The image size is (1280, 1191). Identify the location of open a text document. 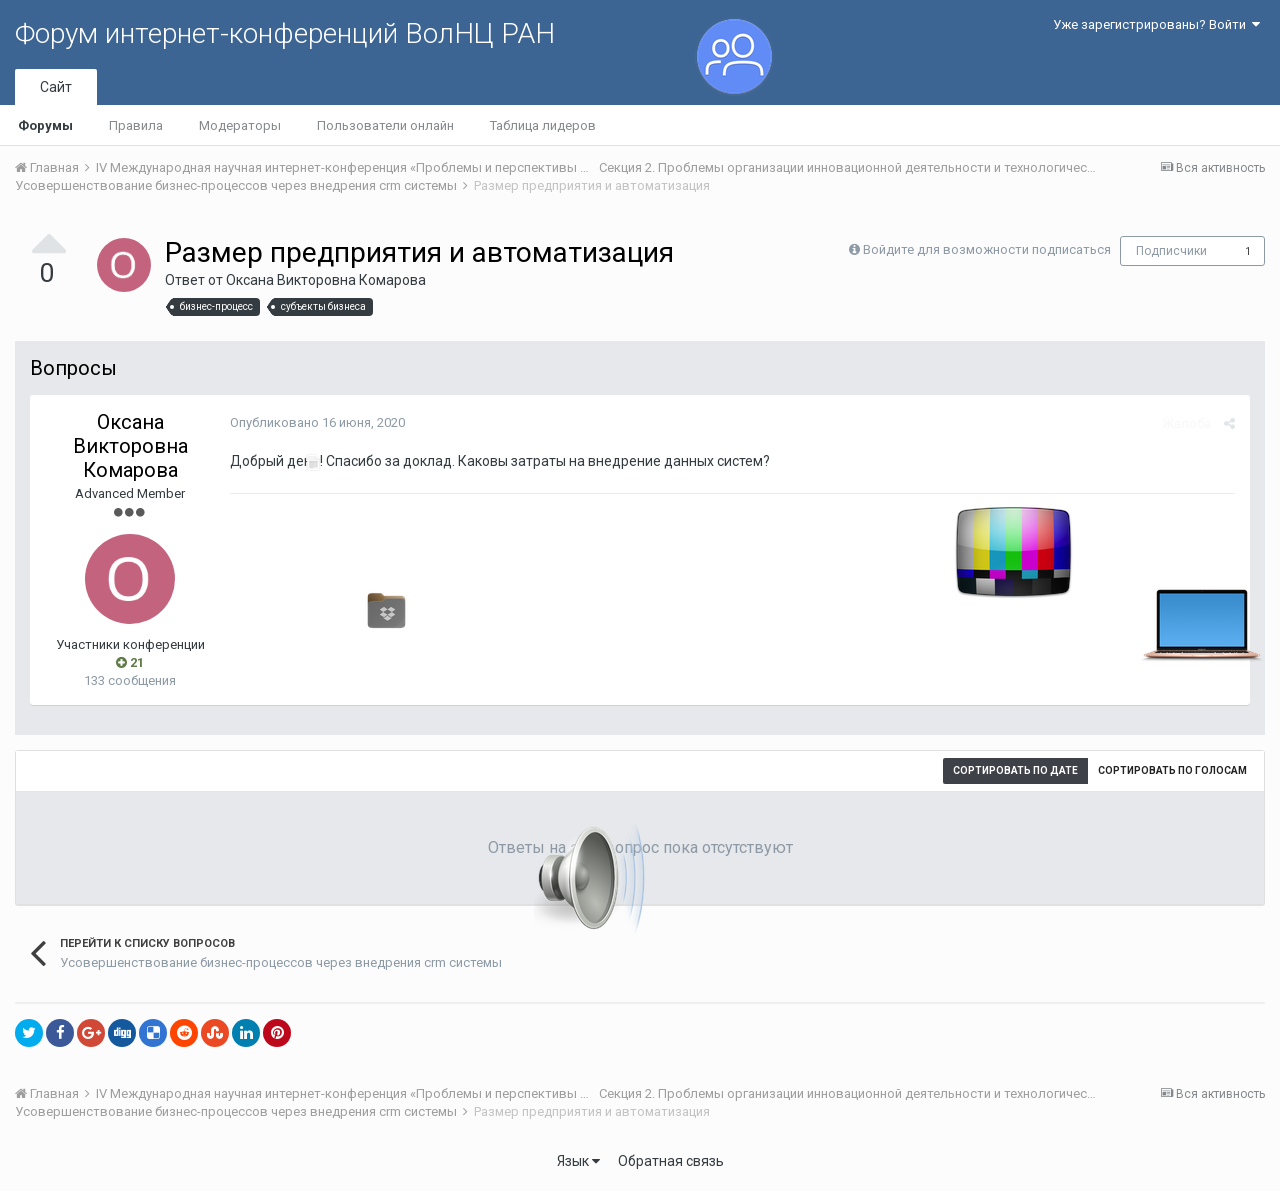
(313, 462).